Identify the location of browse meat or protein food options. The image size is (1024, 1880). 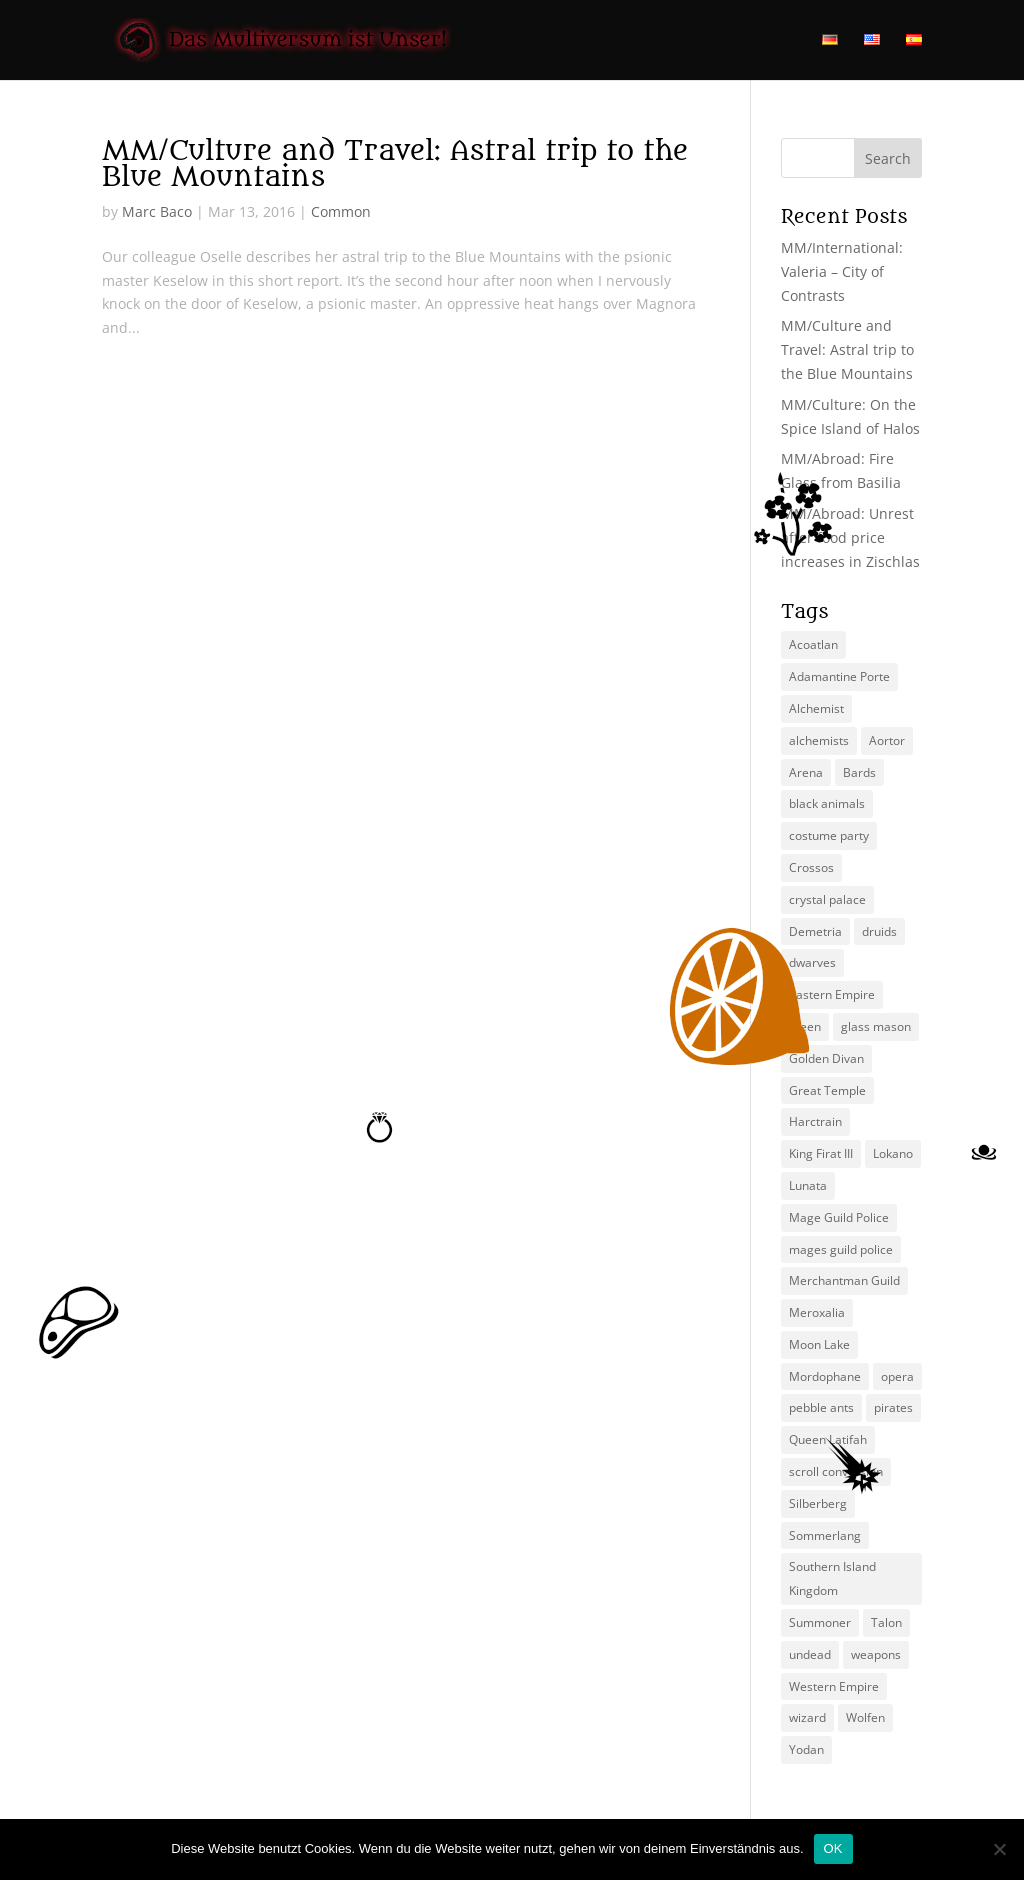
(79, 1323).